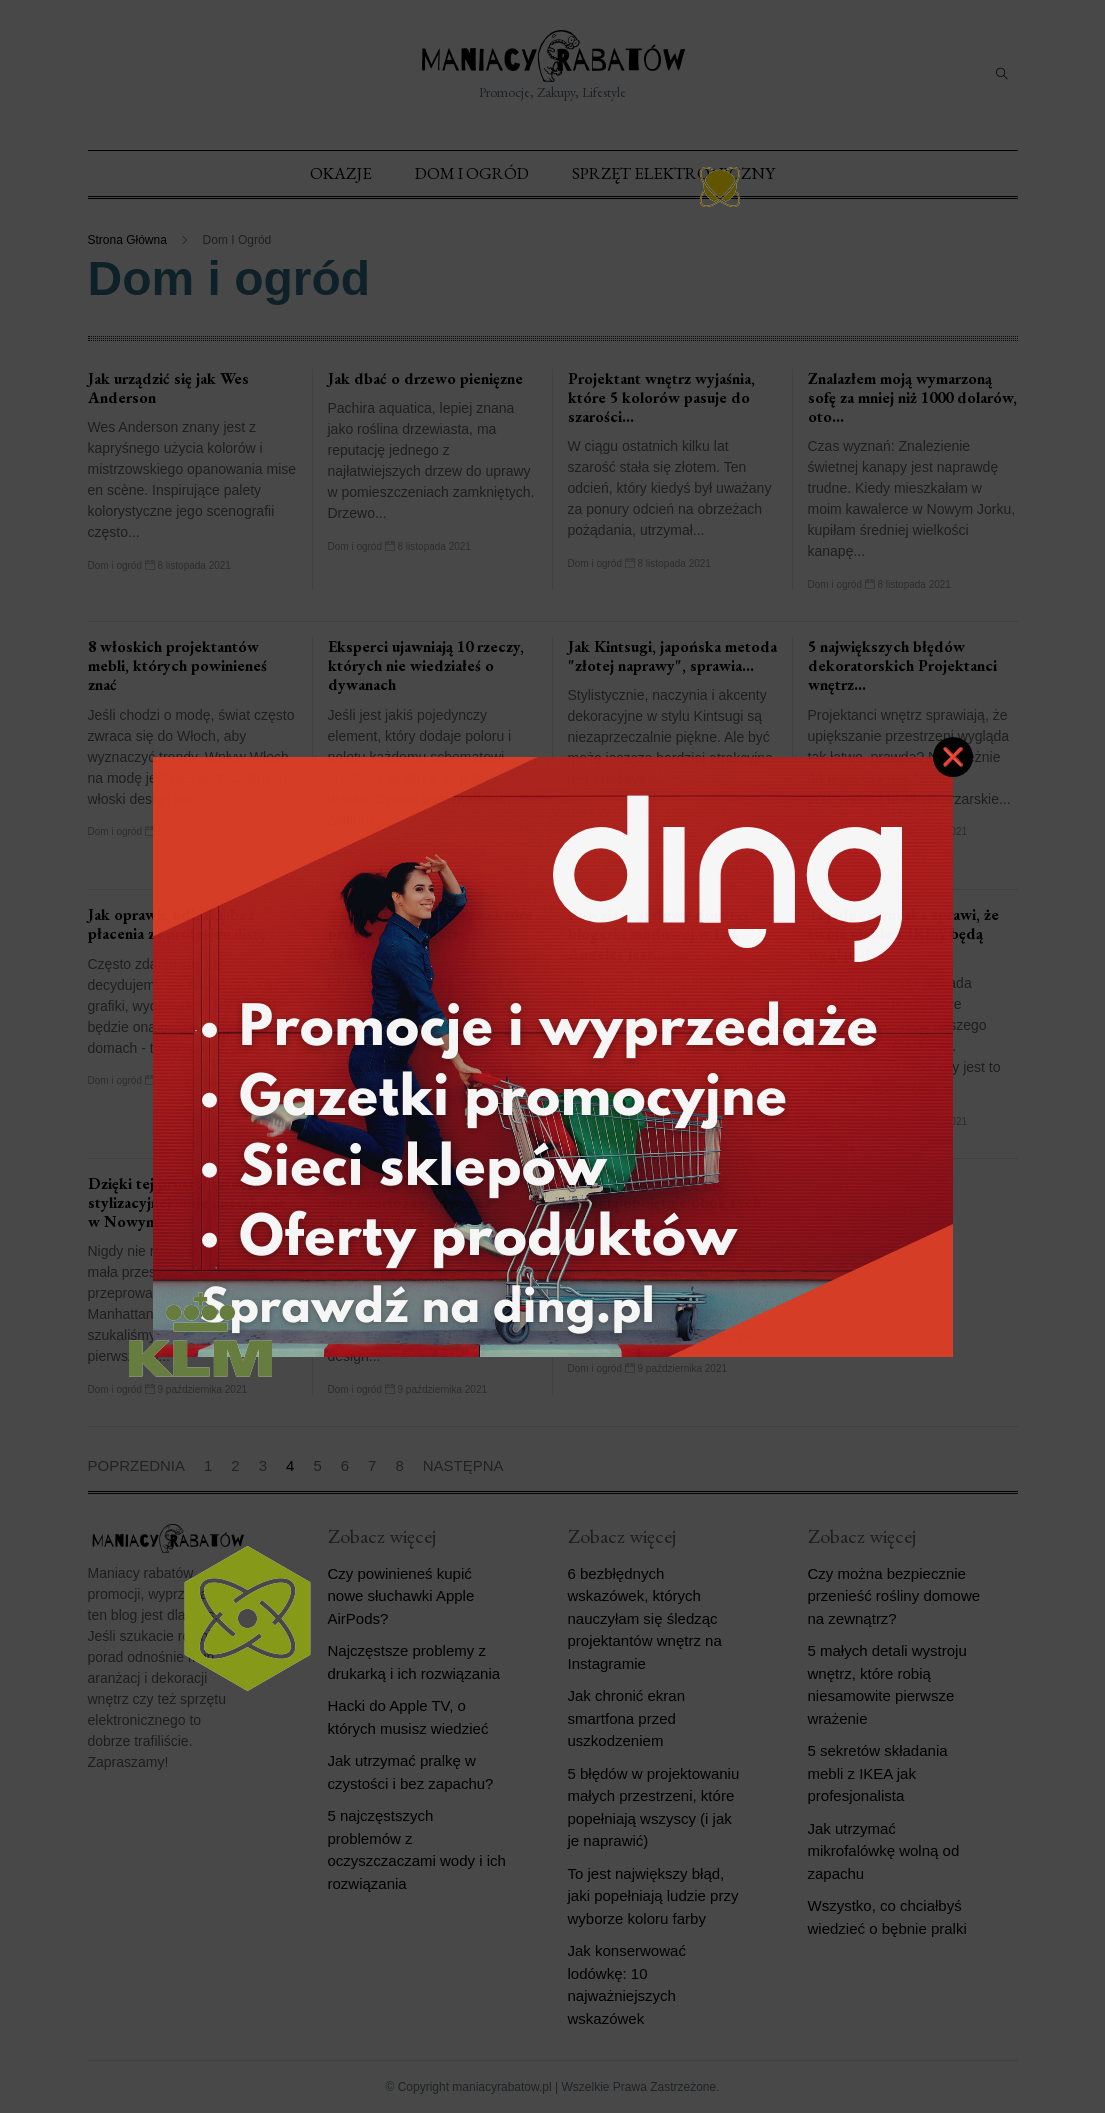 Image resolution: width=1105 pixels, height=2113 pixels. Describe the element at coordinates (200, 1334) in the screenshot. I see `visit KLM airline website or app` at that location.